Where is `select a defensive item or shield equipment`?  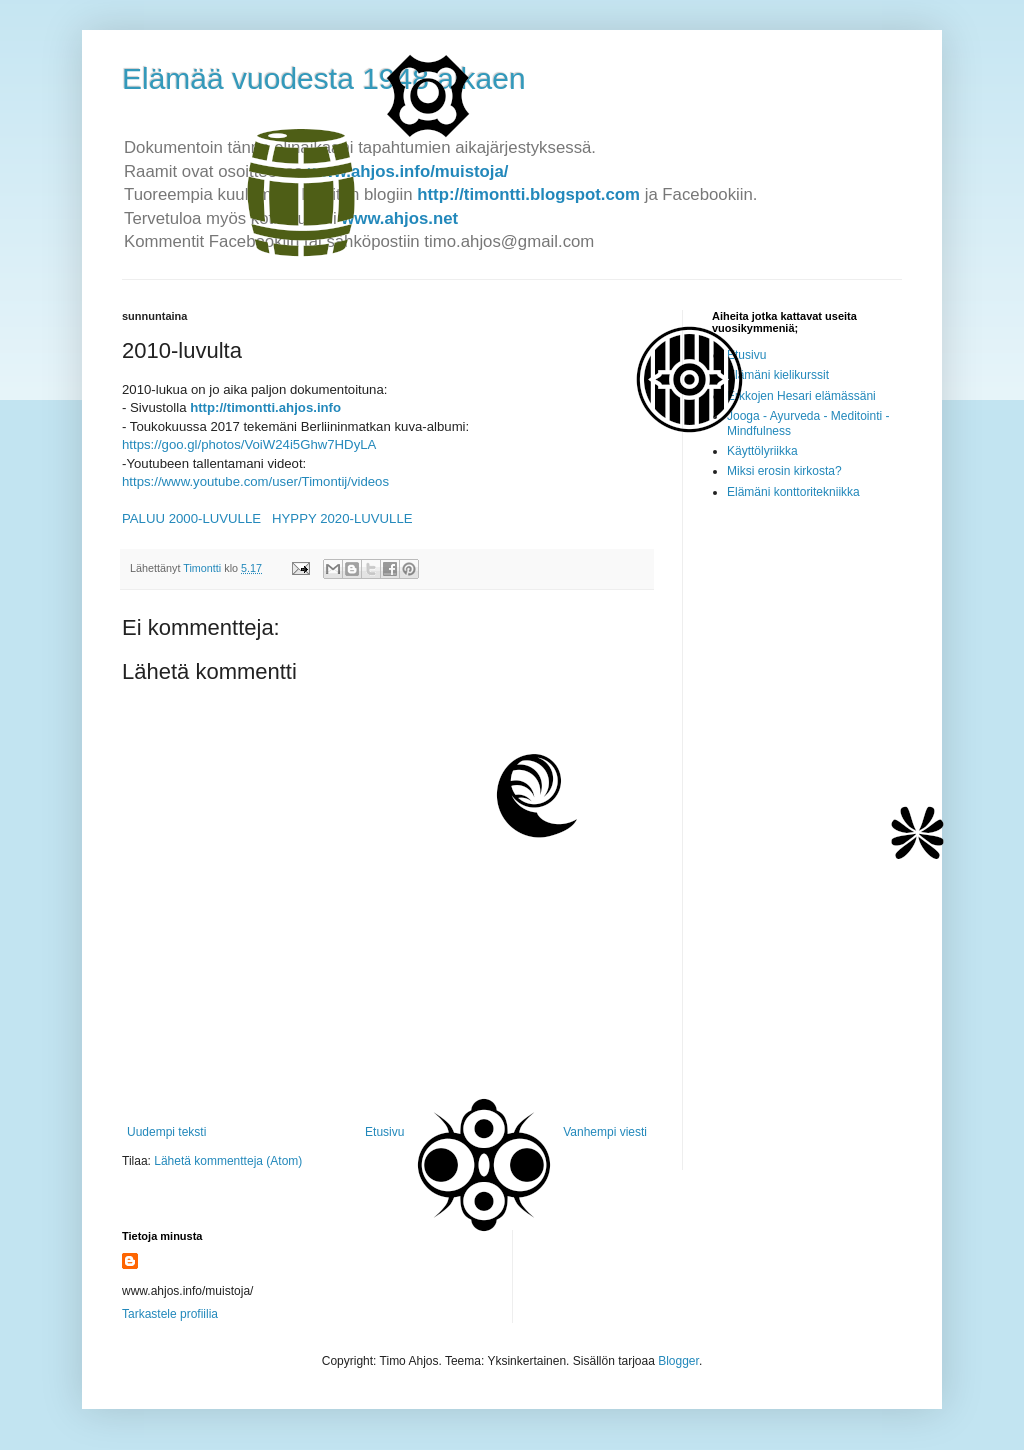 select a defensive item or shield equipment is located at coordinates (689, 379).